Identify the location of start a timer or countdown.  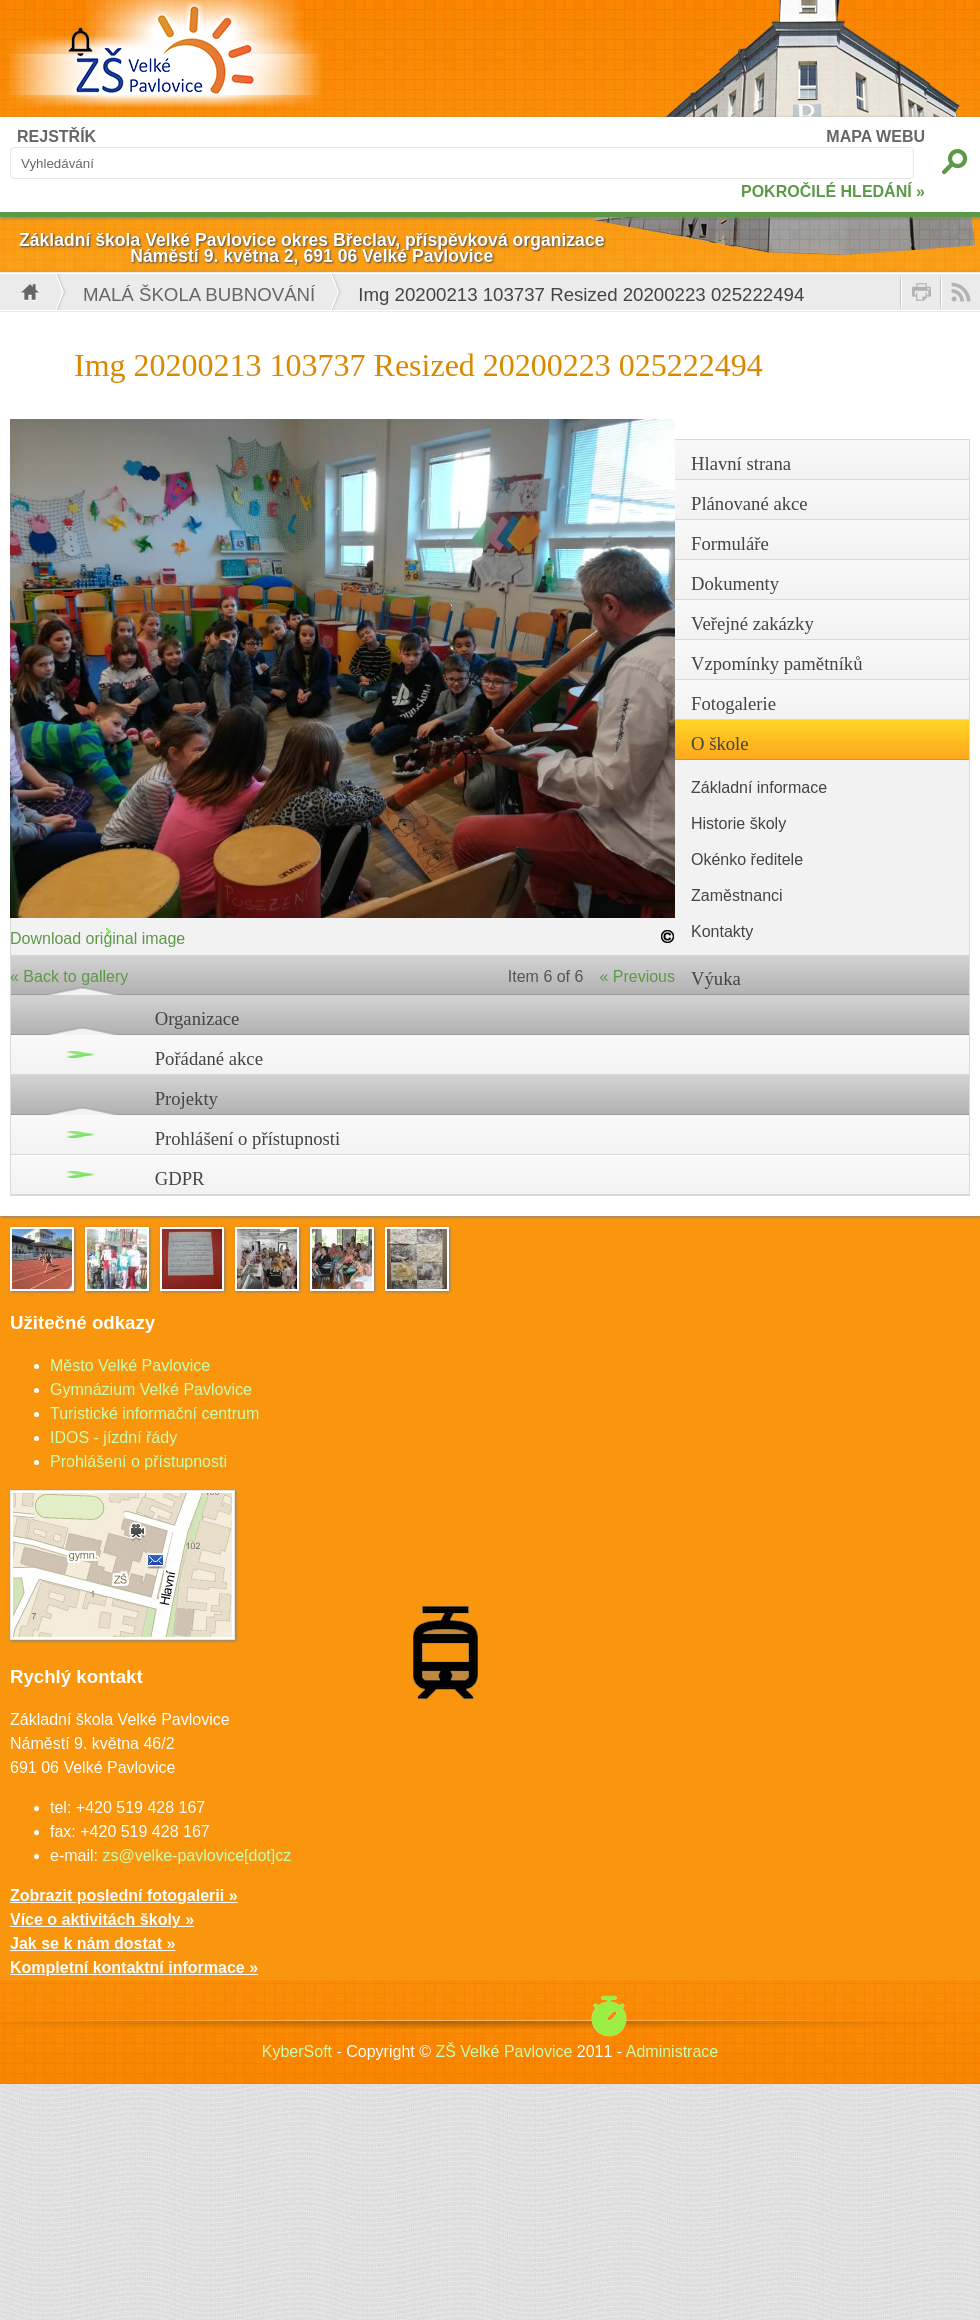
(609, 2017).